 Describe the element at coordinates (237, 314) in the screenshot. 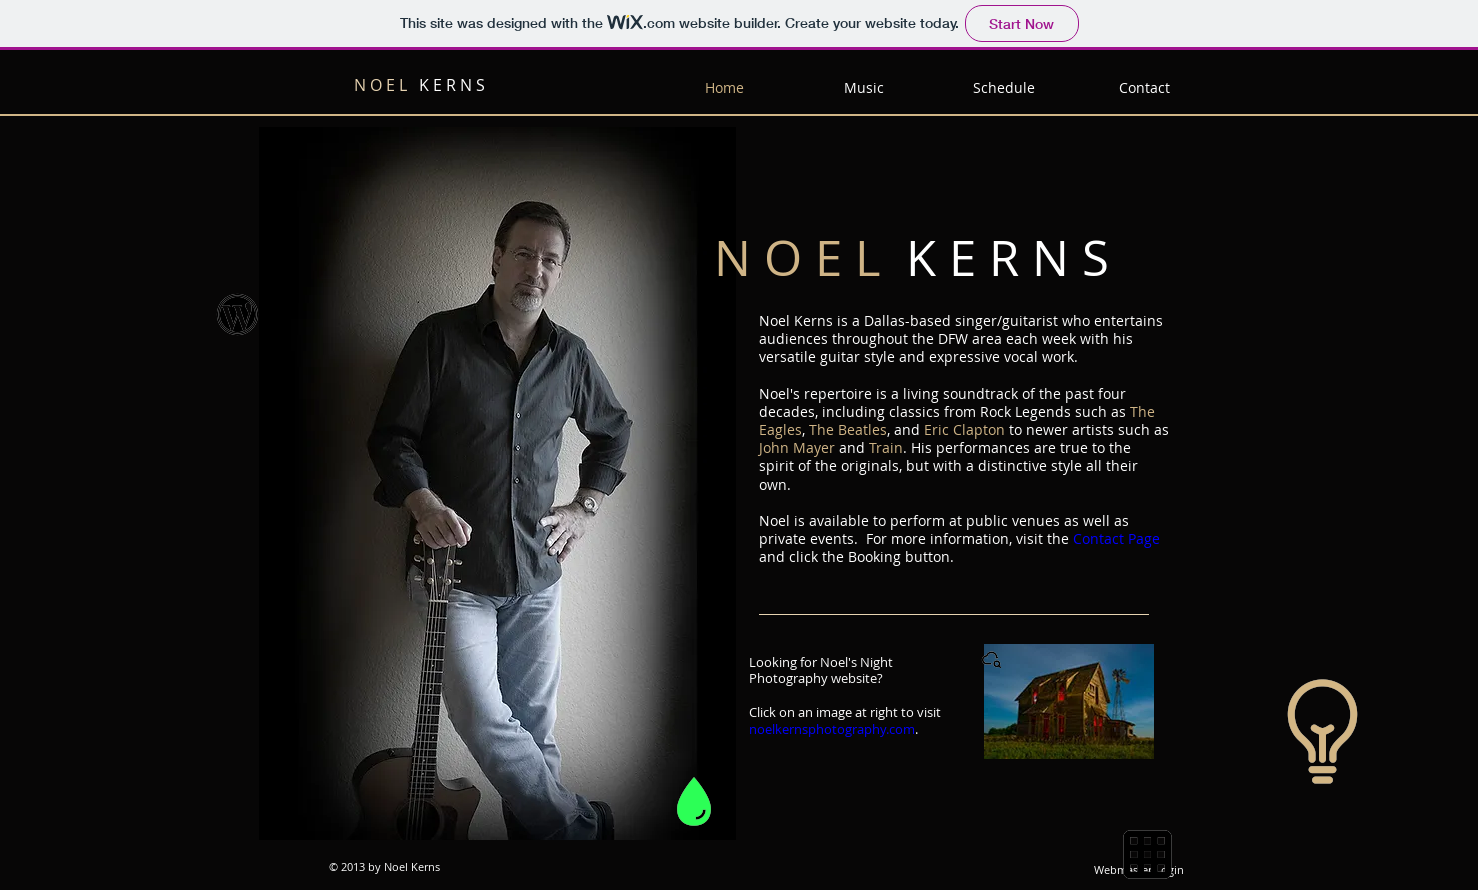

I see `link to WordPress website or blog` at that location.